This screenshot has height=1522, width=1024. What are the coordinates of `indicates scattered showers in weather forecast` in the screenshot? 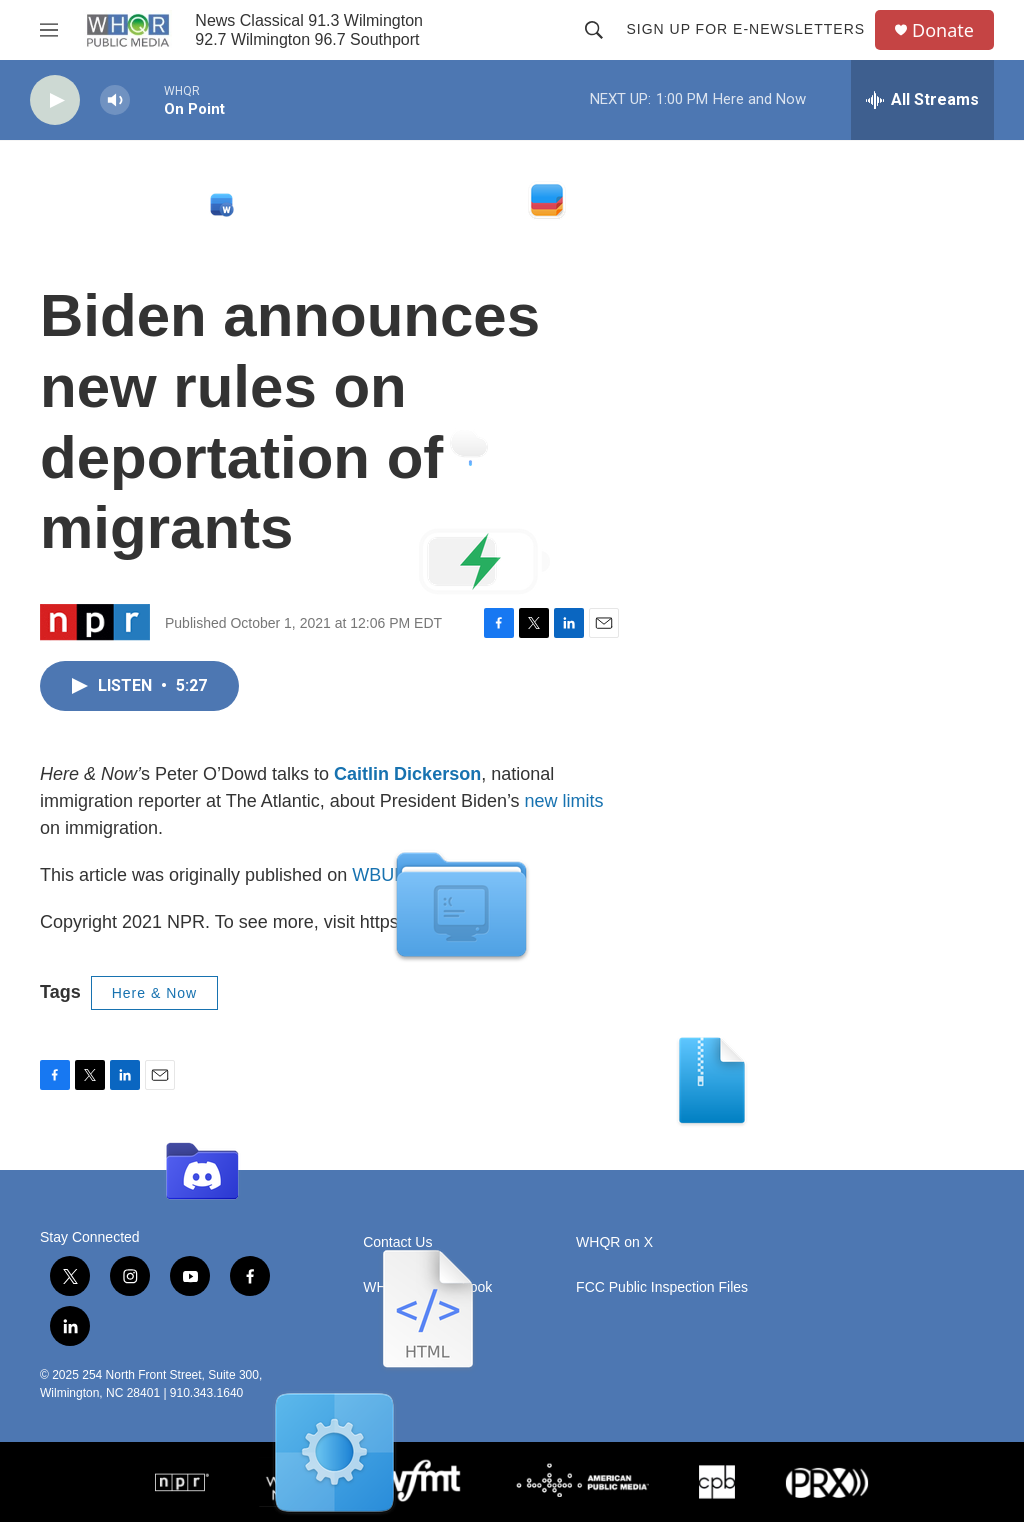 It's located at (469, 447).